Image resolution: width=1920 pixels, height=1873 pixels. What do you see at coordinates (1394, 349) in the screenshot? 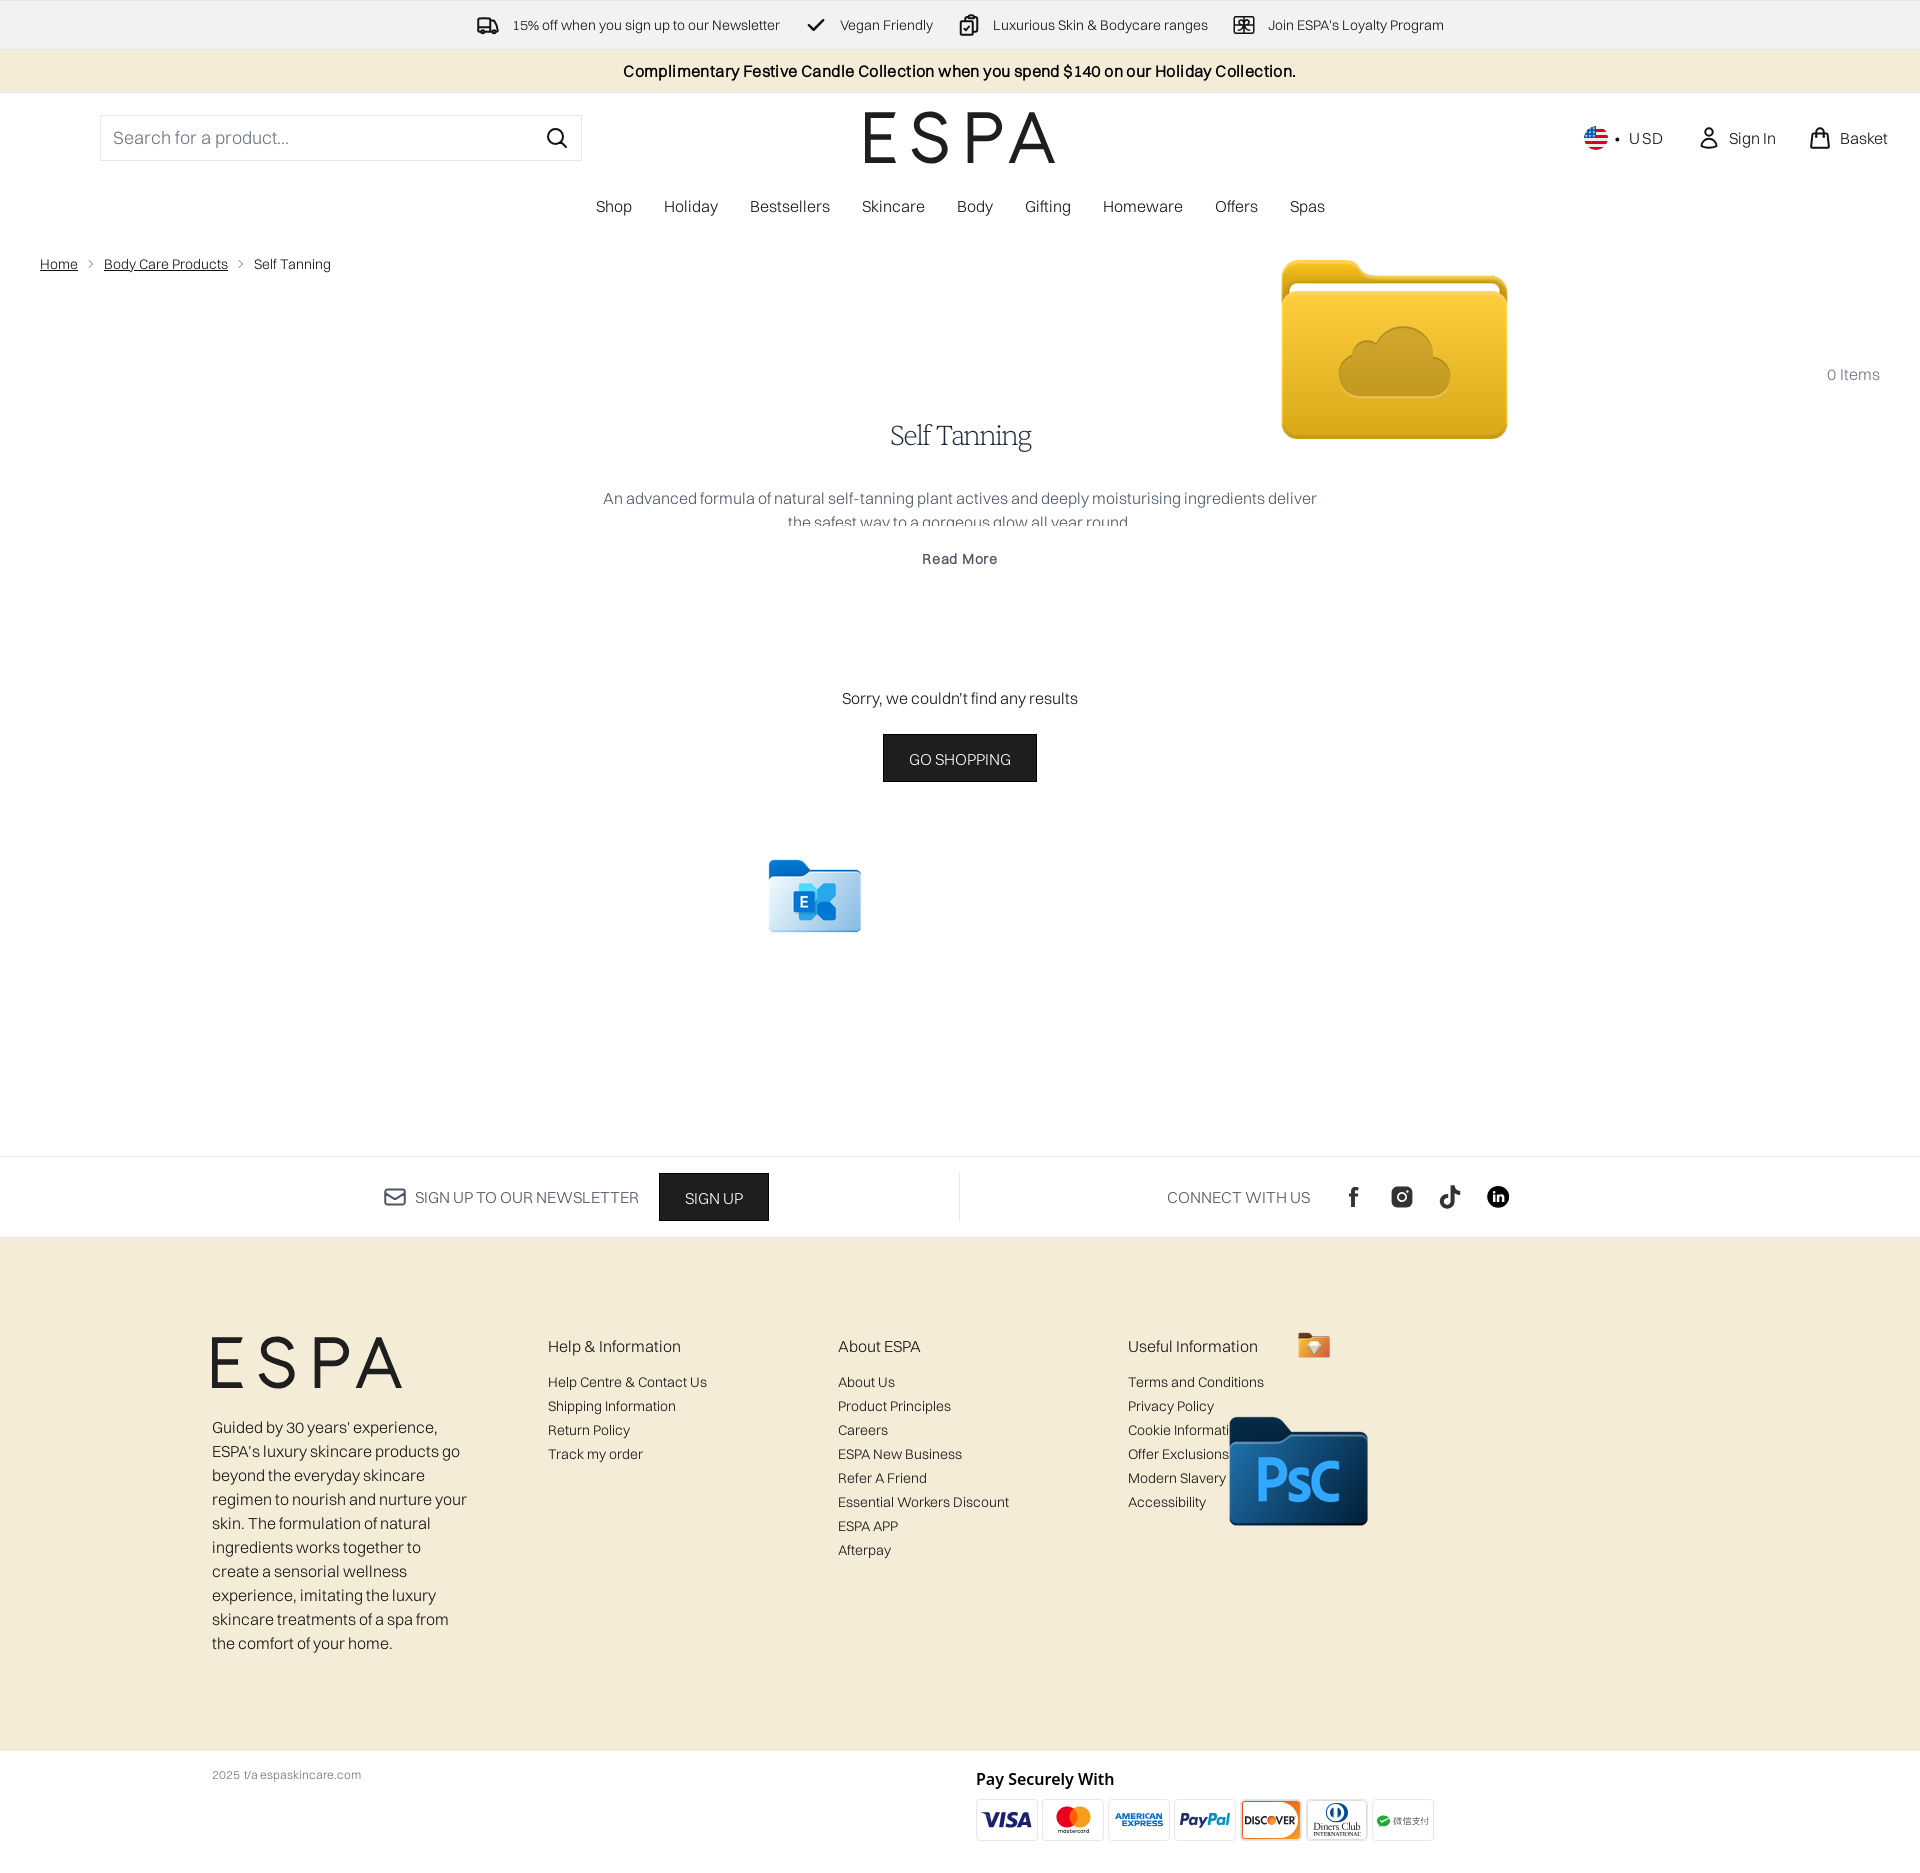
I see `access cloud-synced files and documents` at bounding box center [1394, 349].